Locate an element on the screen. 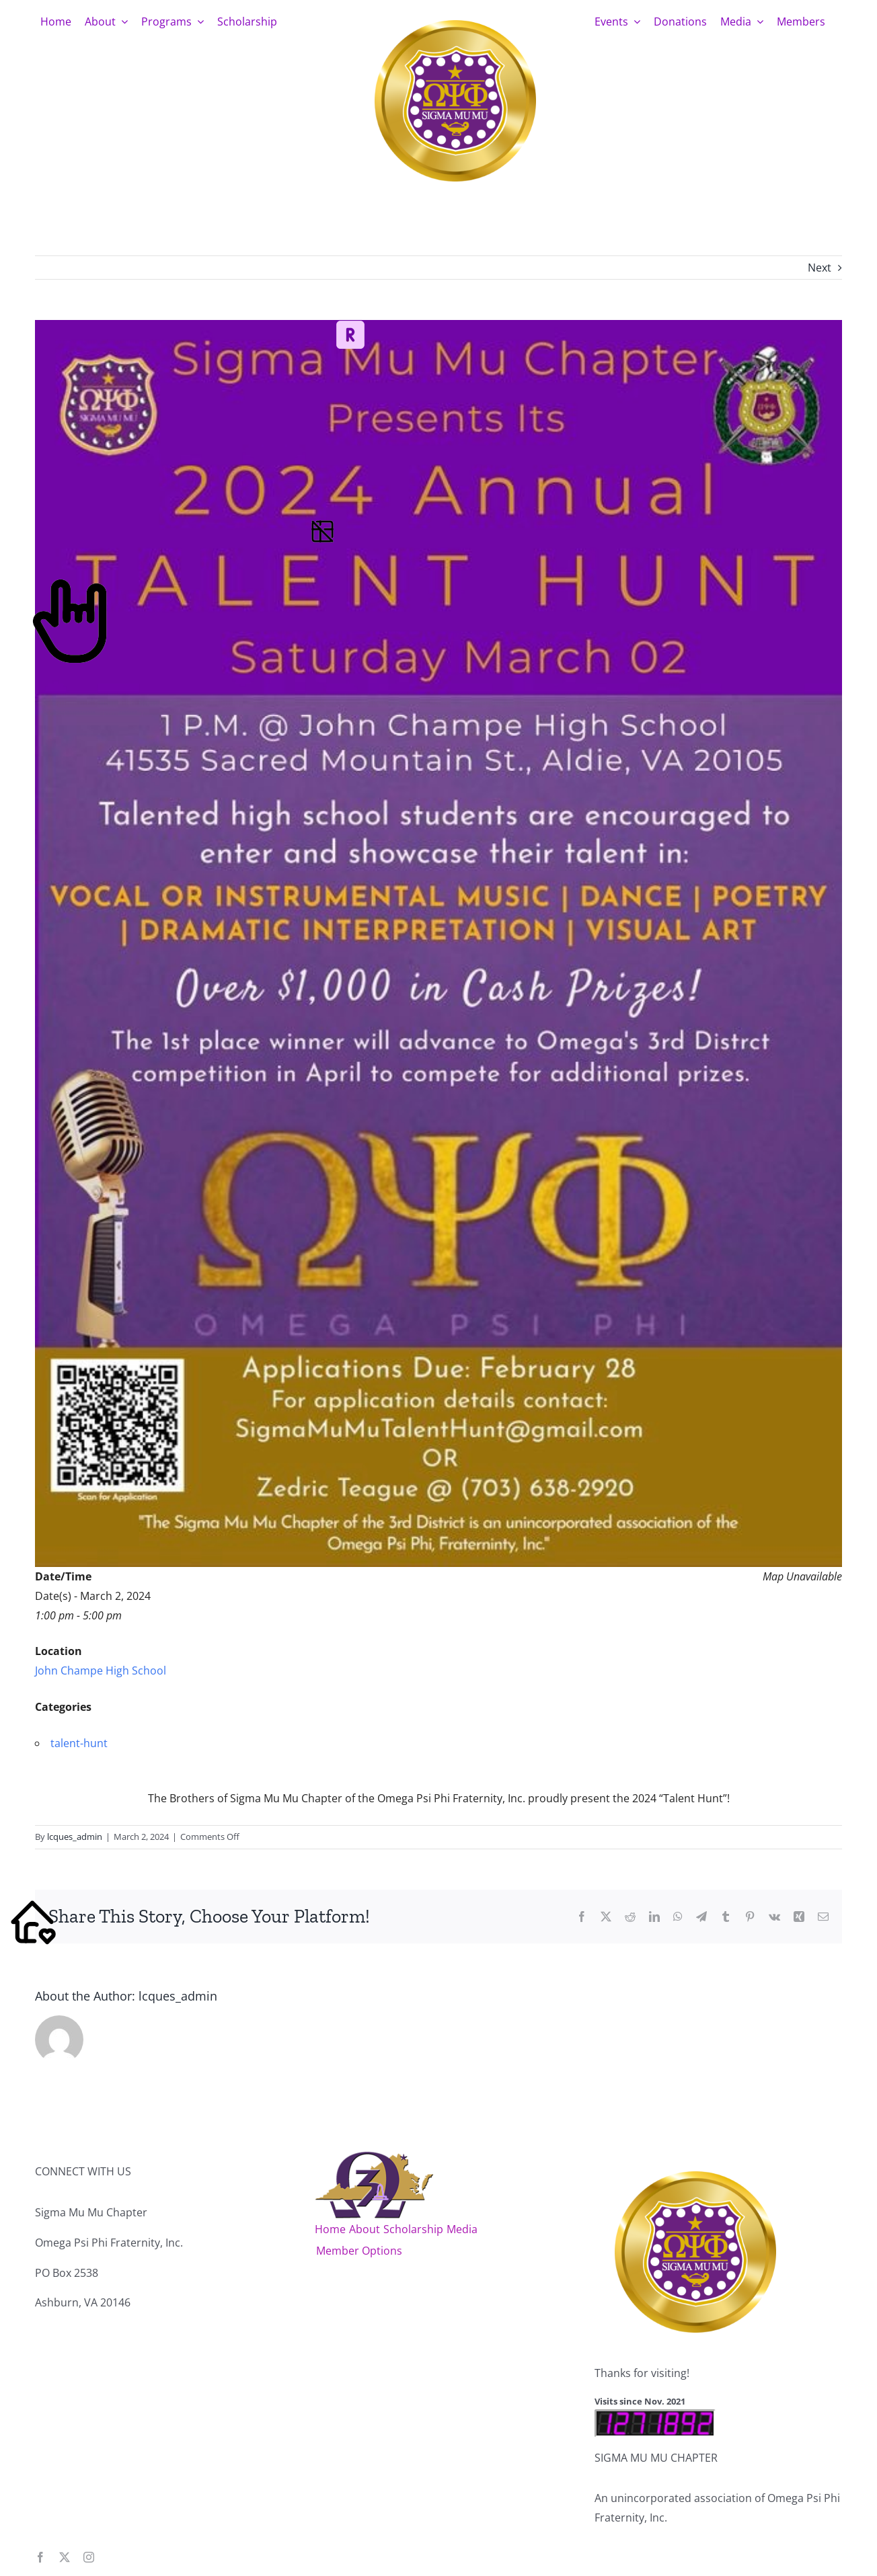 This screenshot has height=2576, width=877. view your favorite or saved home is located at coordinates (32, 1922).